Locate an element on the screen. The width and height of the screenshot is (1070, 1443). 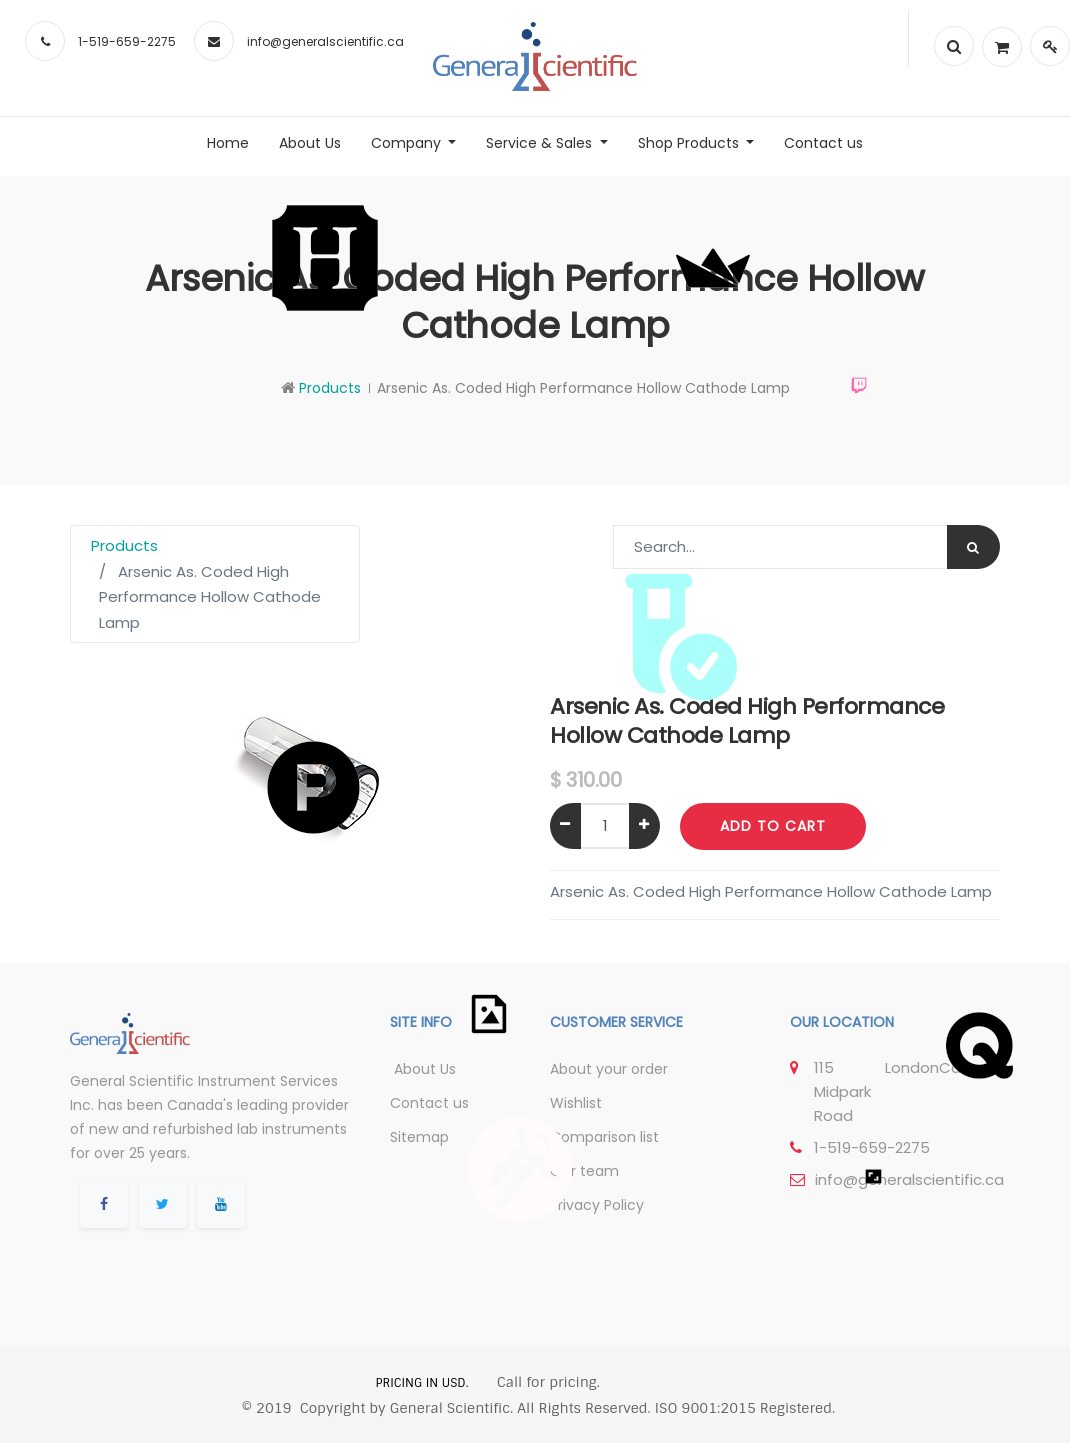
hire a helper logo is located at coordinates (325, 258).